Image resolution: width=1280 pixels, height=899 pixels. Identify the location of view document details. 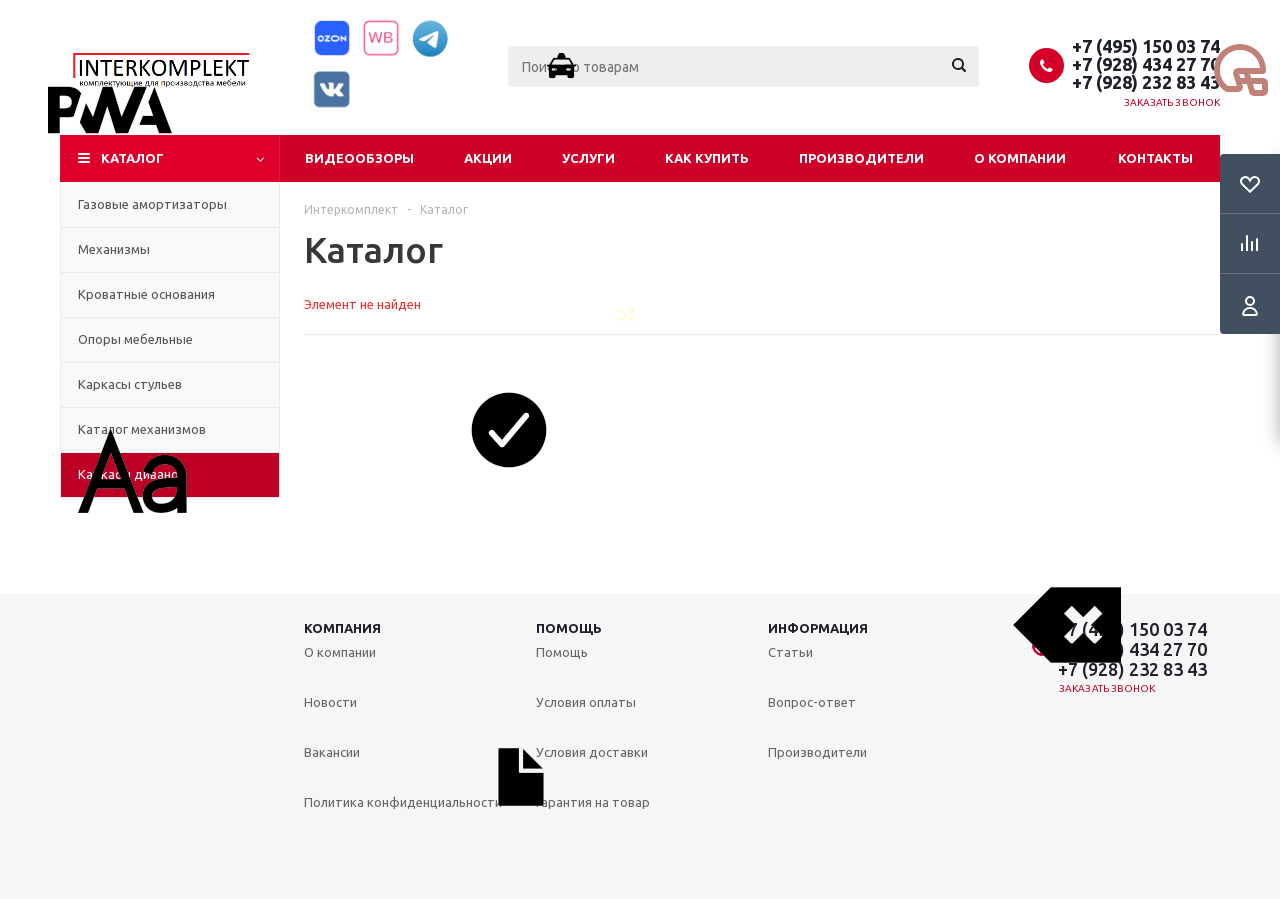
(521, 777).